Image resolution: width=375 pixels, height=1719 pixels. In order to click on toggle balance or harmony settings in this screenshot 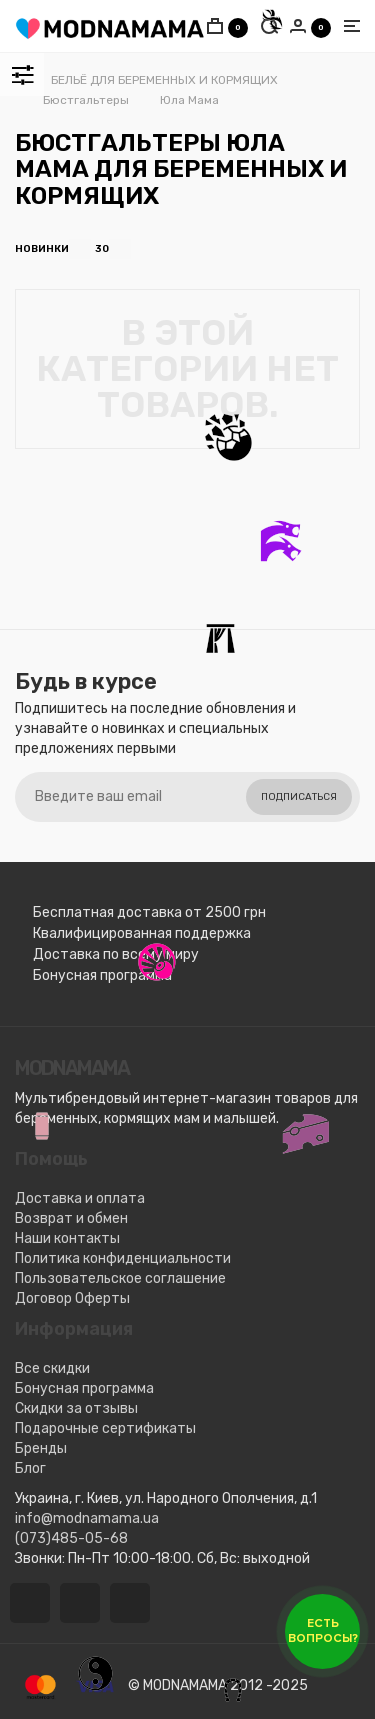, I will do `click(95, 1673)`.